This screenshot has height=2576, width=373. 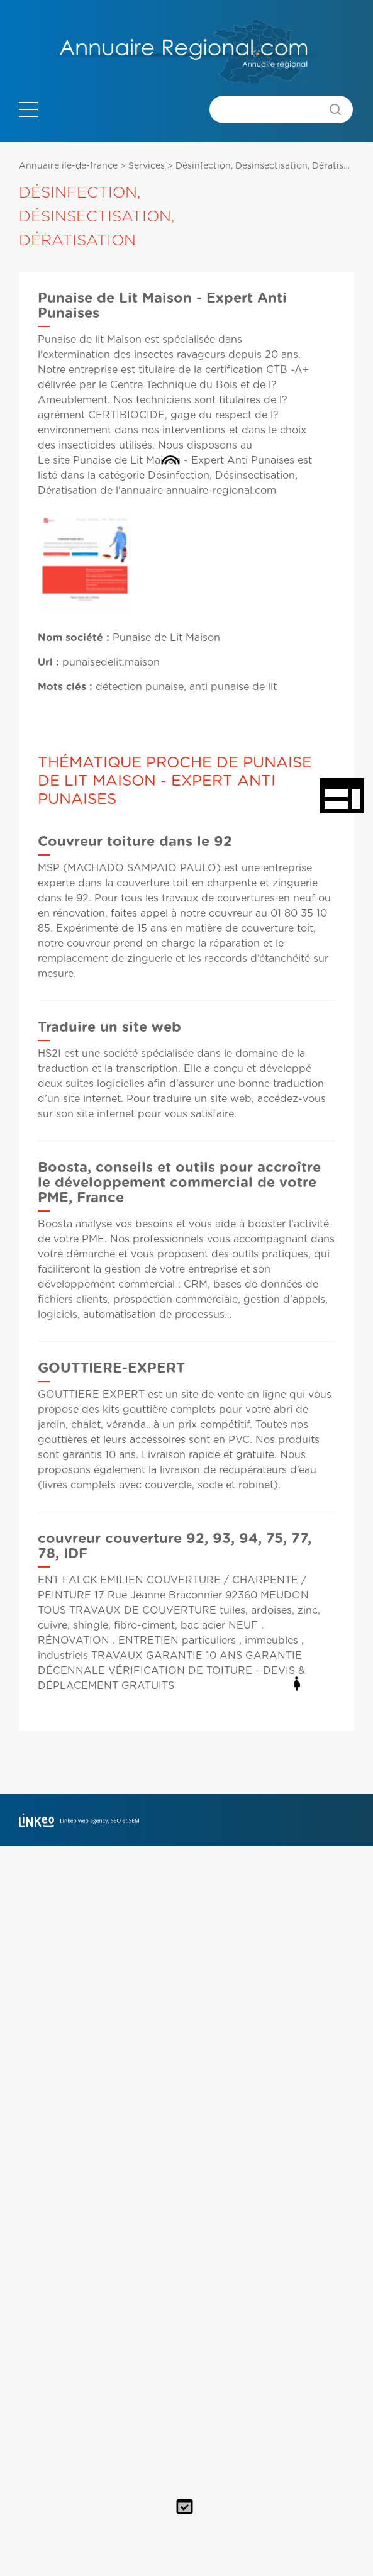 What do you see at coordinates (170, 460) in the screenshot?
I see `access visual filters or image effects` at bounding box center [170, 460].